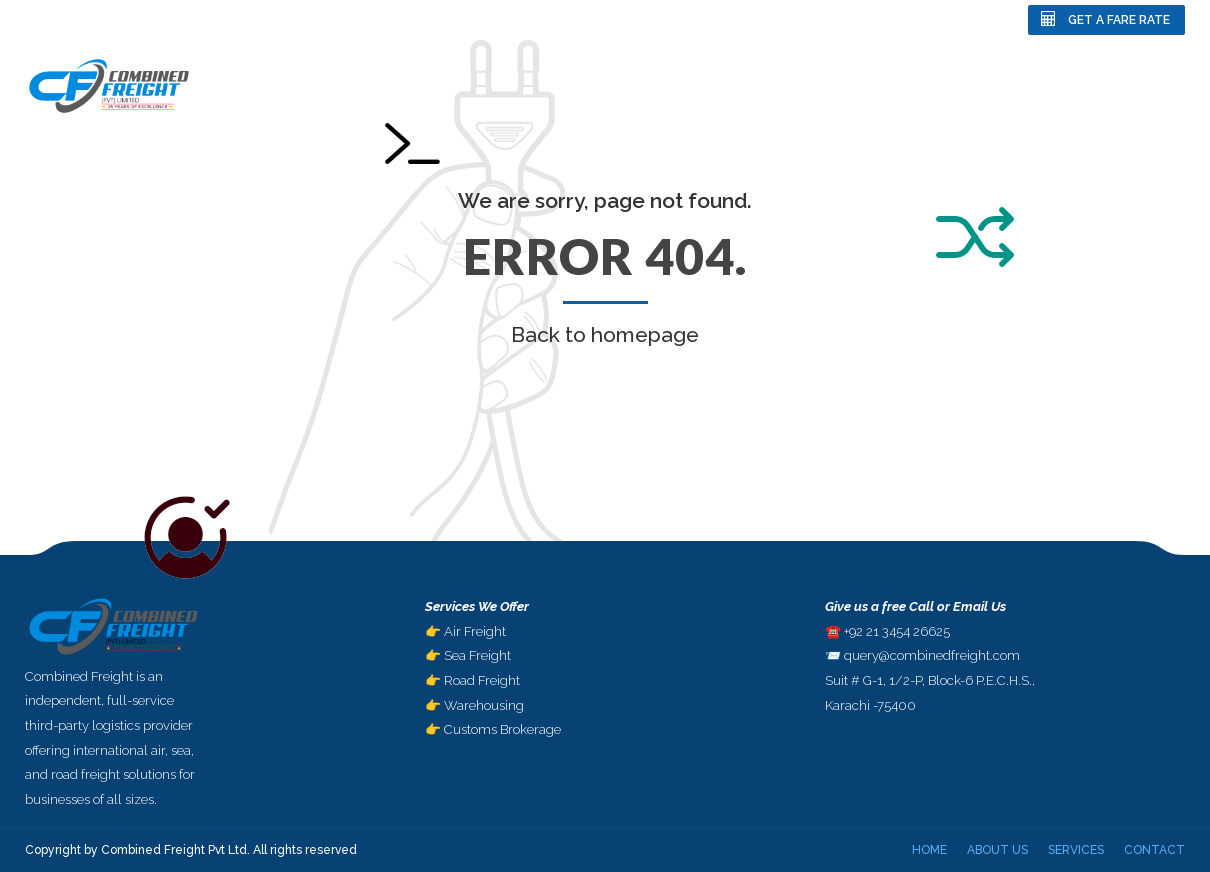  Describe the element at coordinates (412, 143) in the screenshot. I see `open the command line terminal` at that location.